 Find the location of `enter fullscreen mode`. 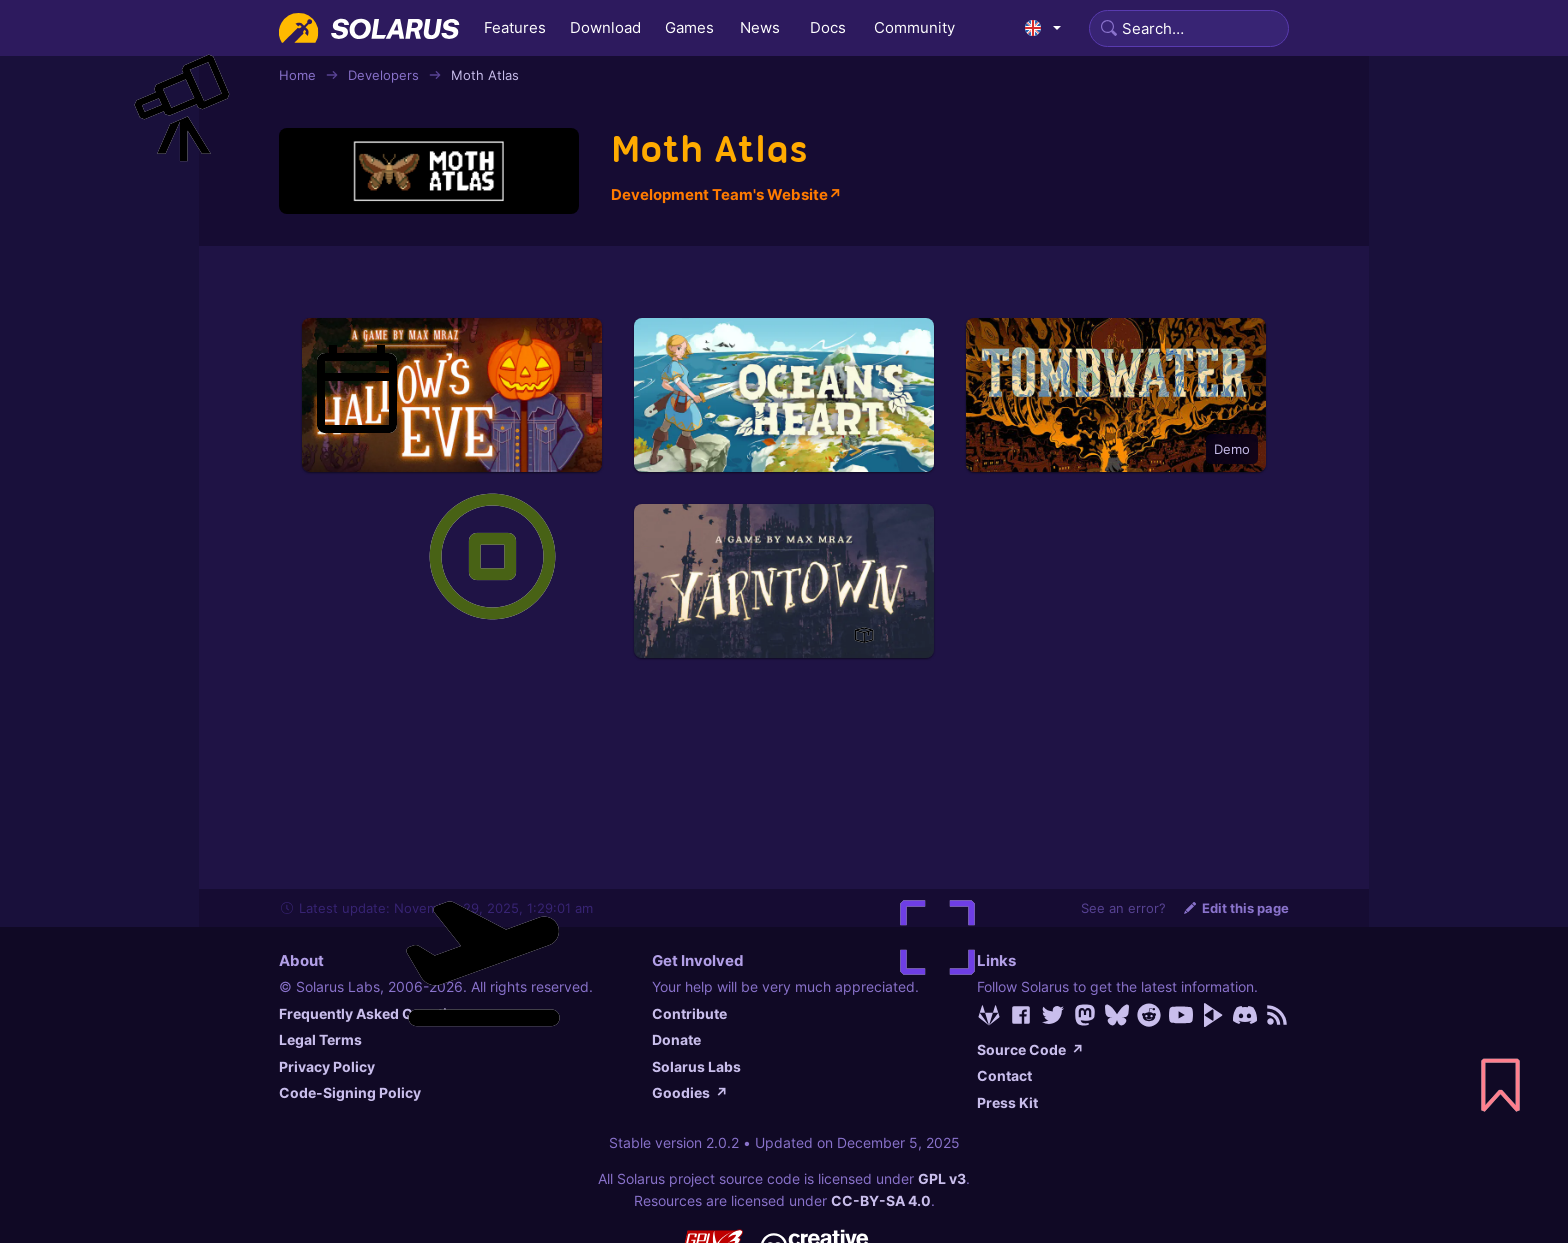

enter fullscreen mode is located at coordinates (937, 937).